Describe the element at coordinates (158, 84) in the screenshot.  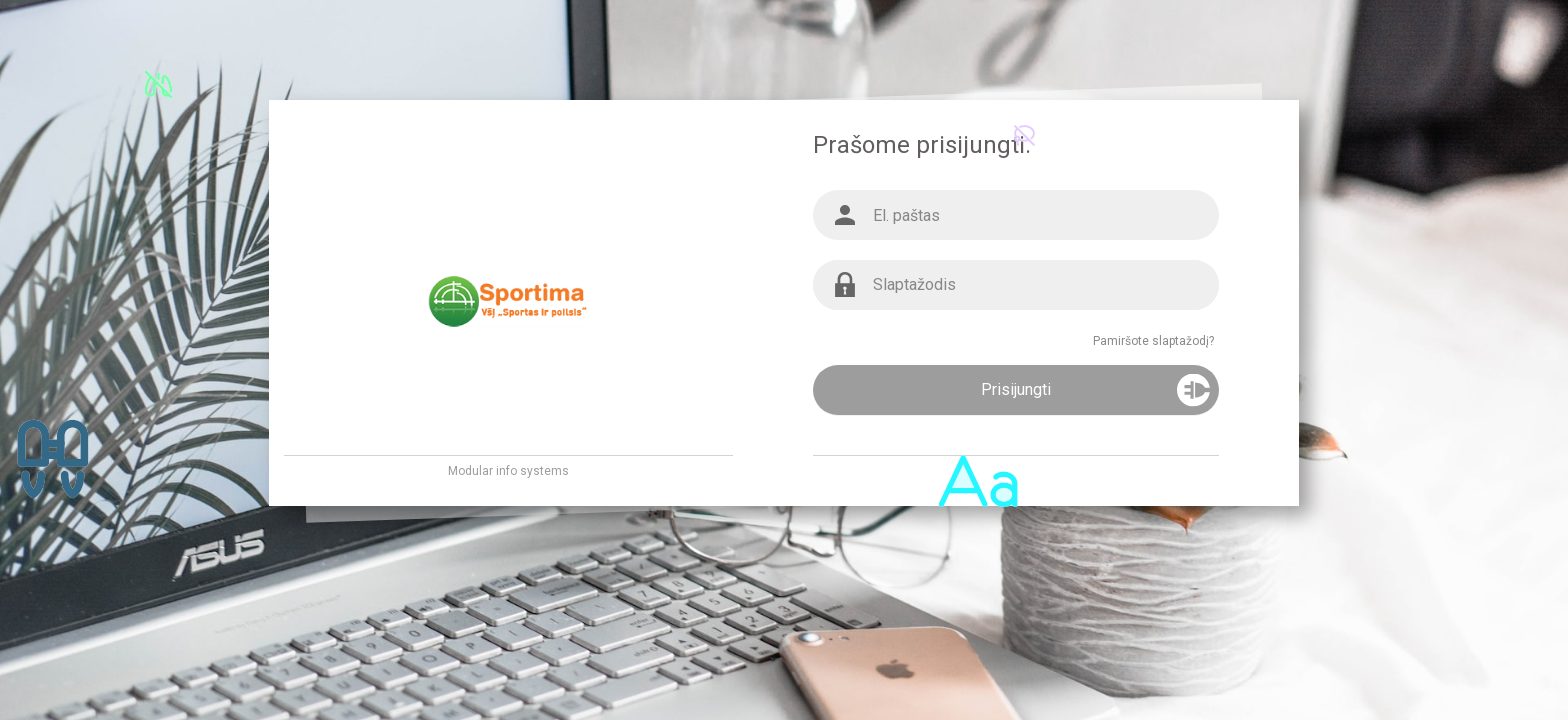
I see `indicates respiratory function disabled or unavailable` at that location.